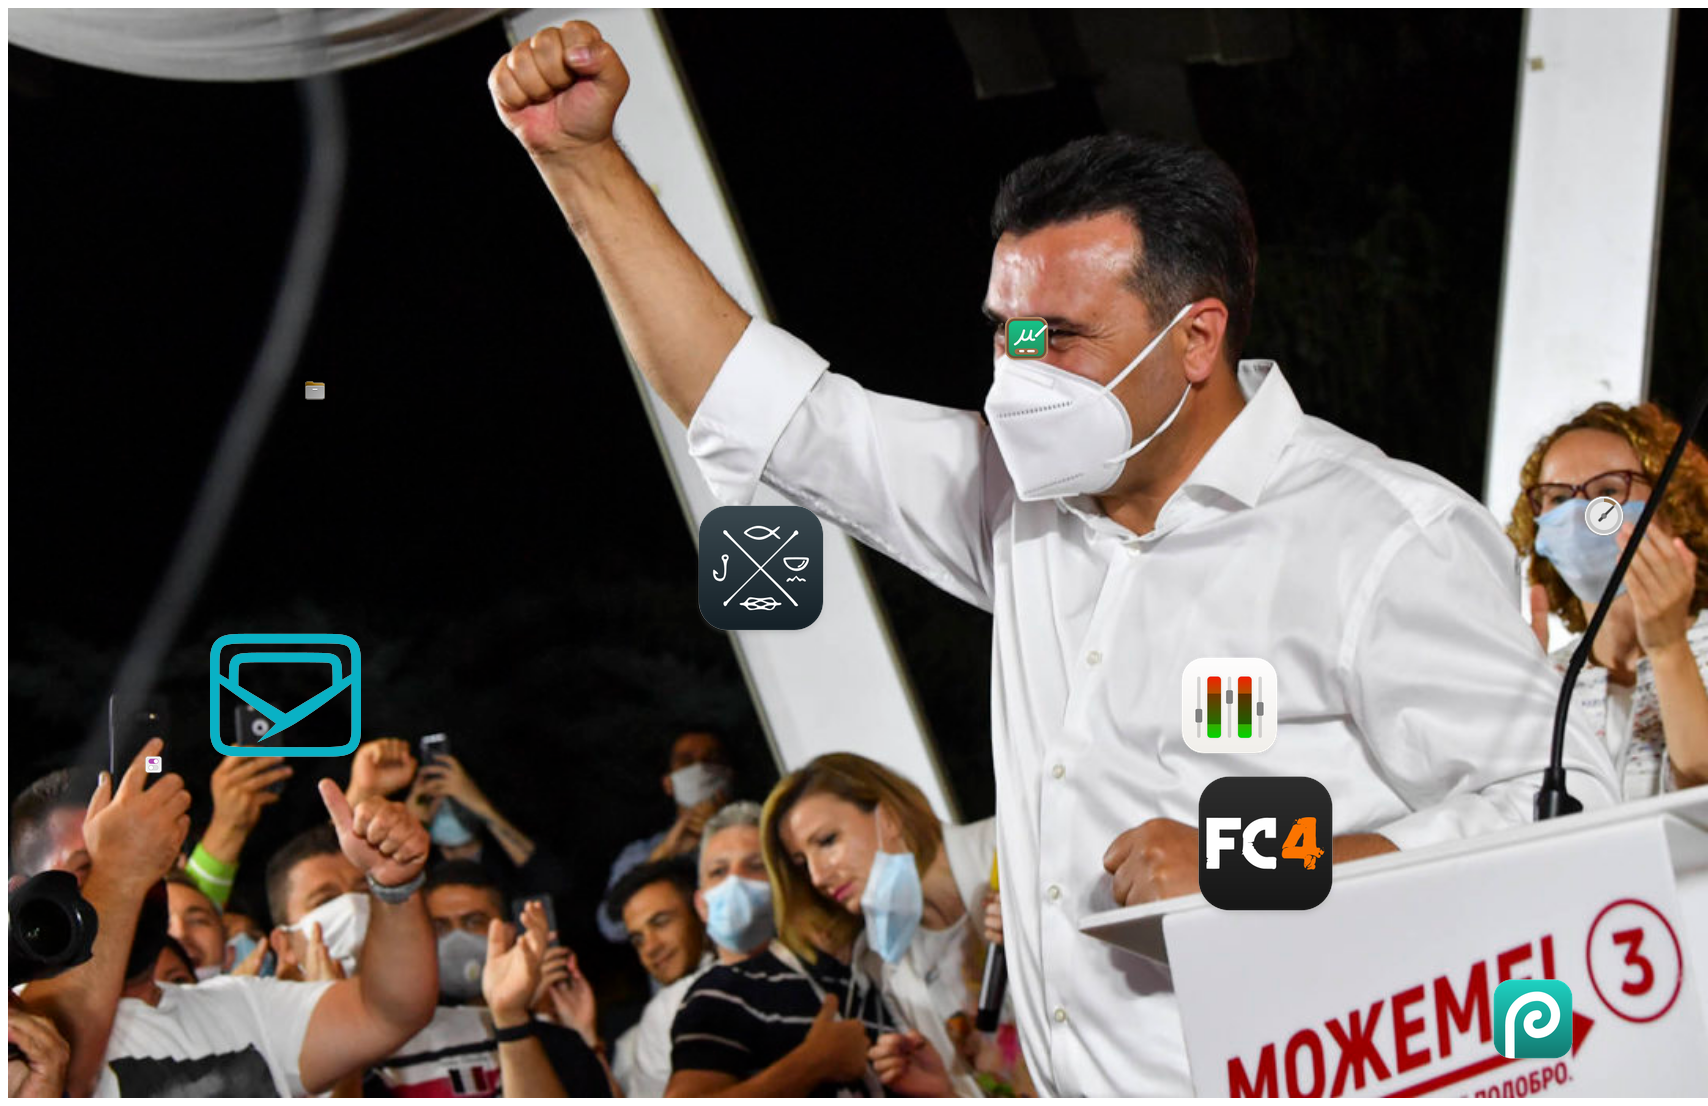 This screenshot has height=1106, width=1708. I want to click on launch far cry 4 game, so click(1265, 843).